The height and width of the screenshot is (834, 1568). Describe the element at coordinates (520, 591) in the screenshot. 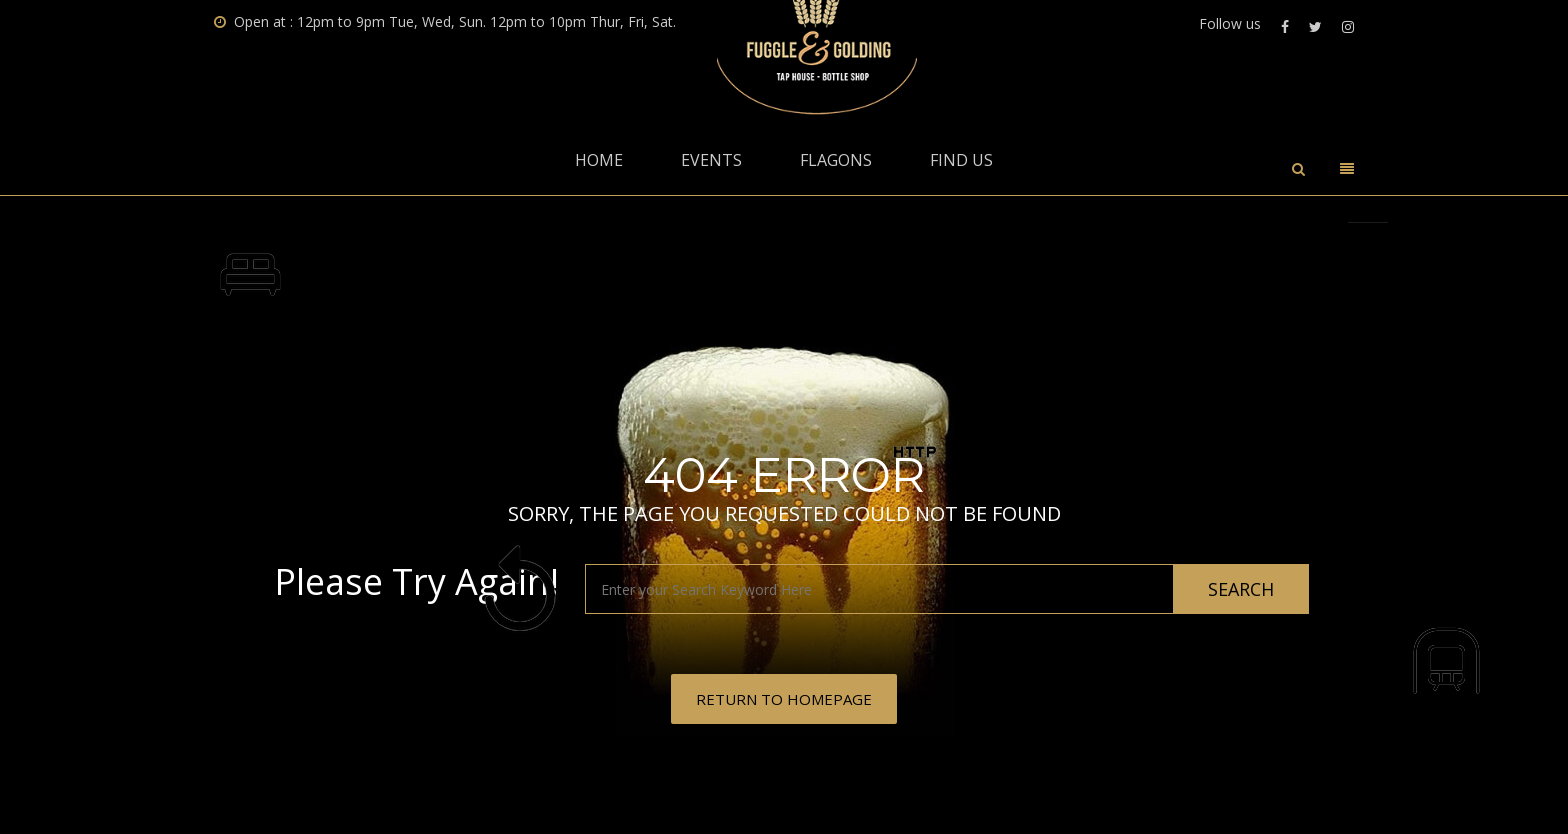

I see `replay or restart media from the beginning` at that location.